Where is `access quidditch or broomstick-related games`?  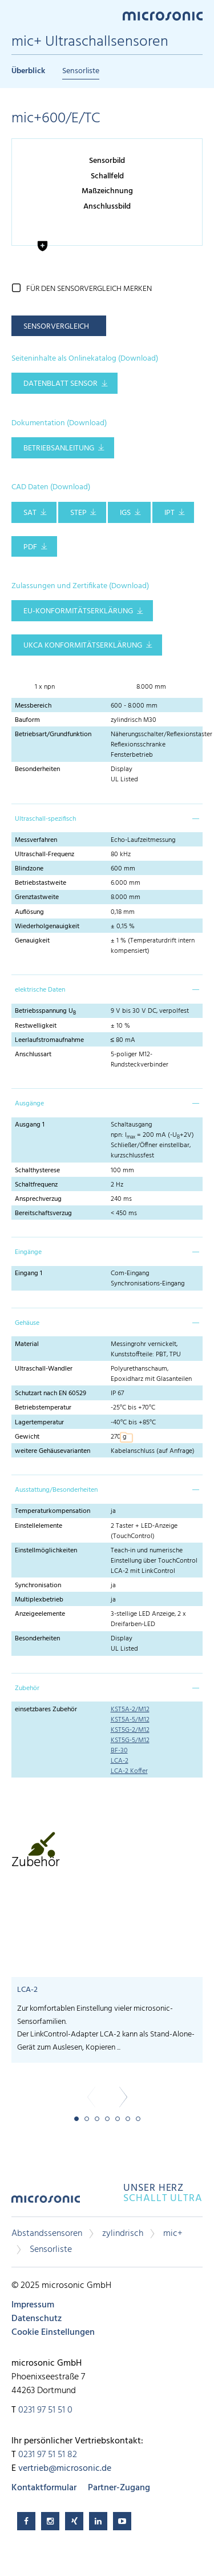
access quidditch or broomstick-related games is located at coordinates (42, 1844).